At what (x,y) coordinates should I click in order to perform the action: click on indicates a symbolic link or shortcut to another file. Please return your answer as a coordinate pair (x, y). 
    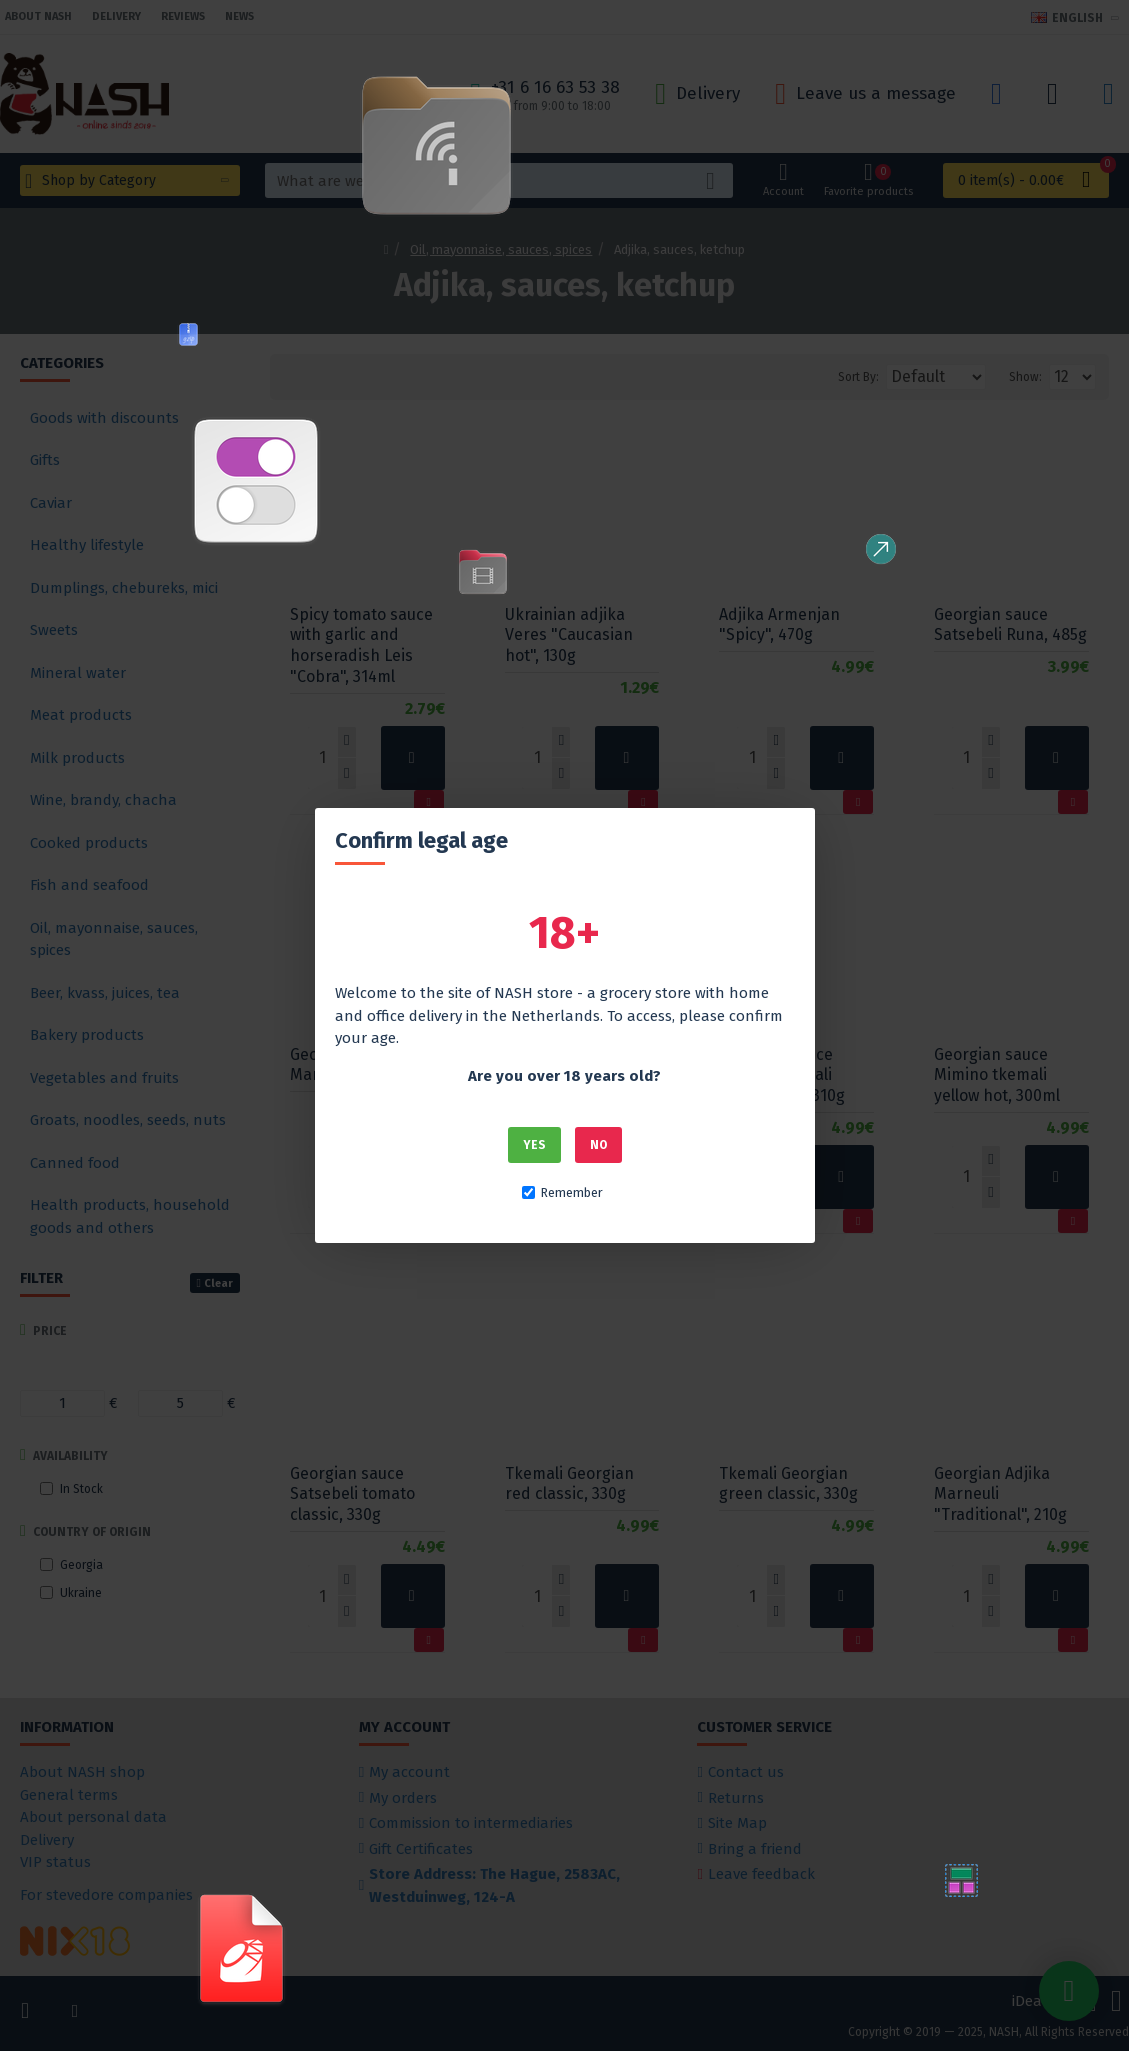
    Looking at the image, I should click on (881, 549).